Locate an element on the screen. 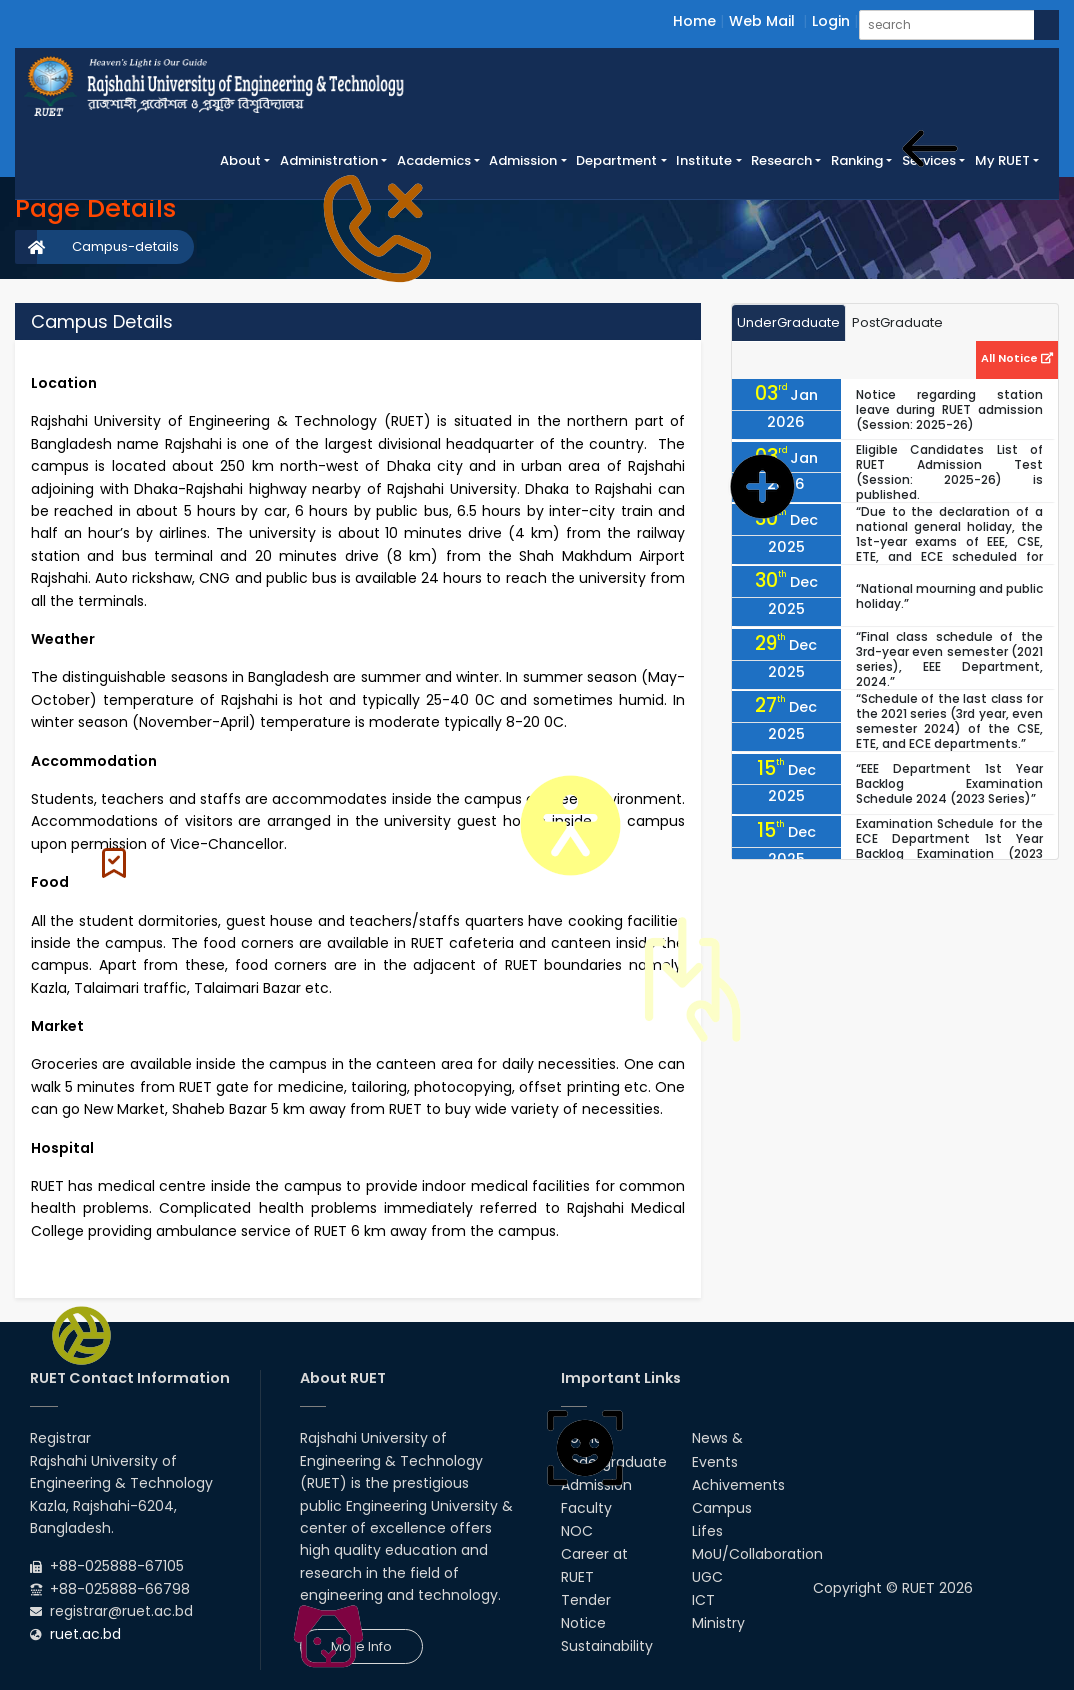 The image size is (1074, 1690). view user profile is located at coordinates (570, 825).